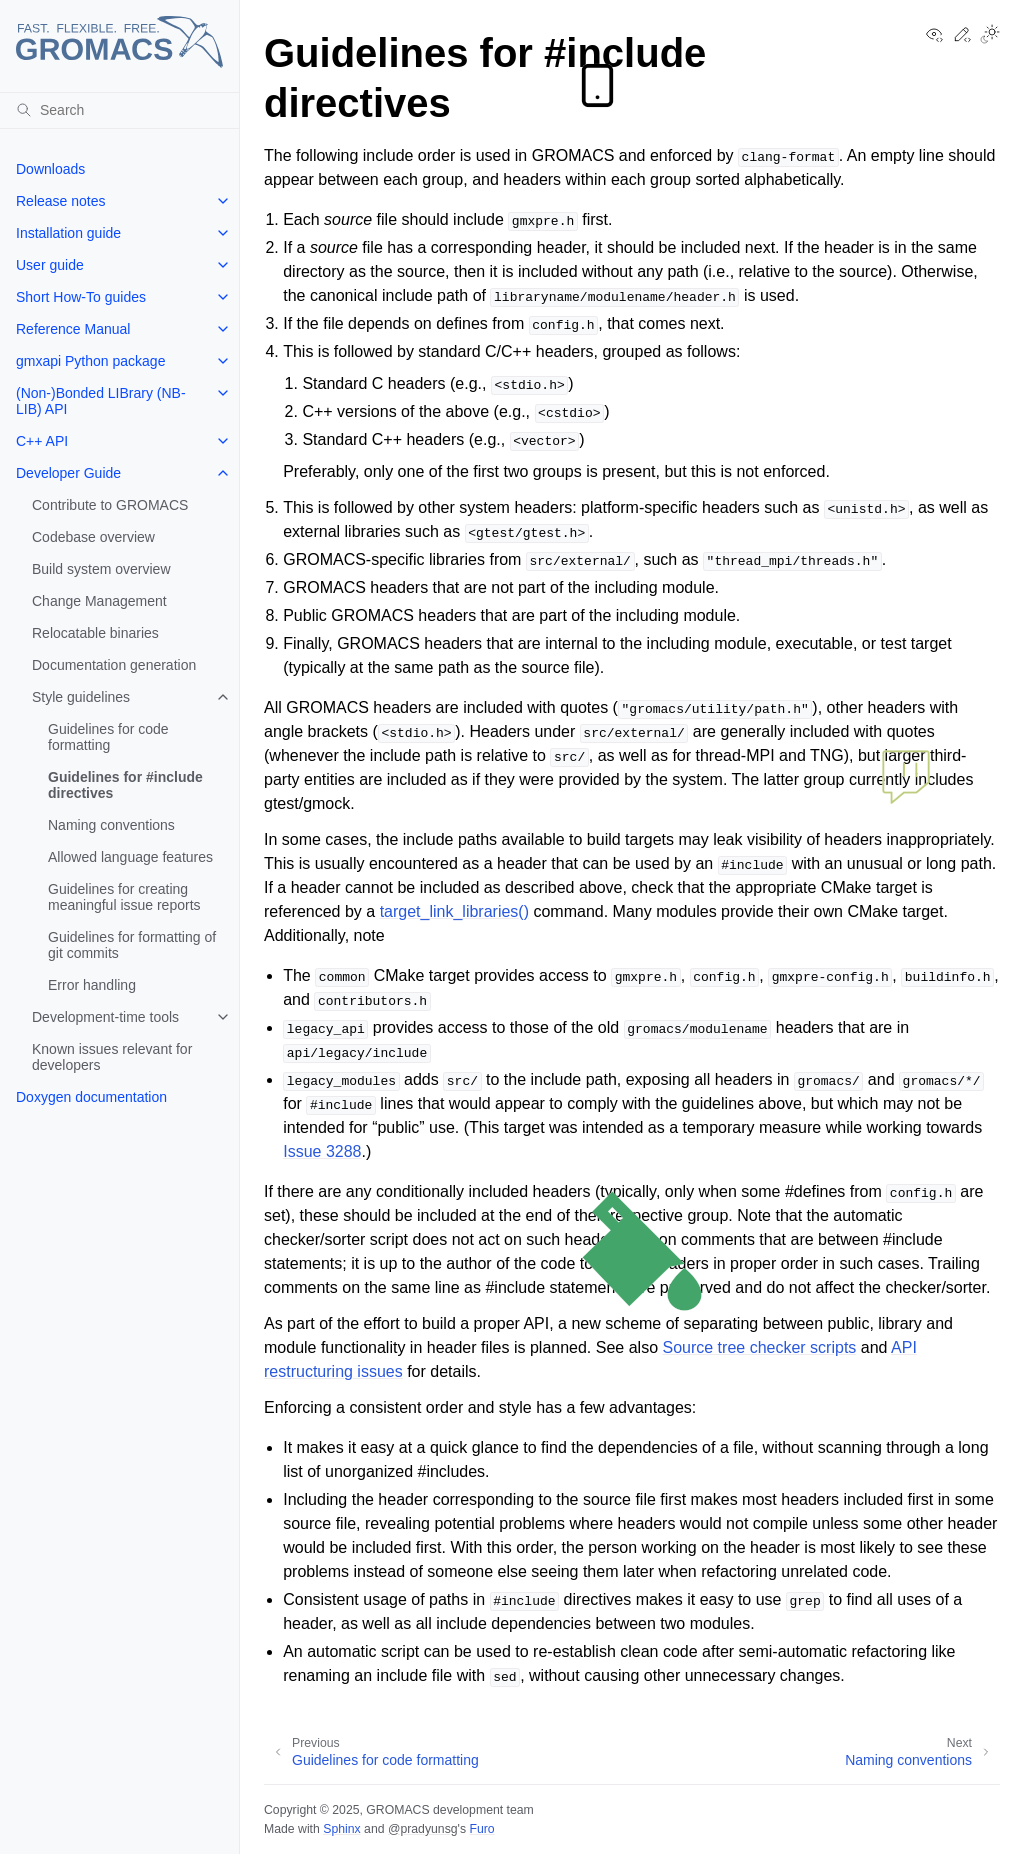 This screenshot has height=1854, width=1024. What do you see at coordinates (906, 774) in the screenshot?
I see `open the Twitch app` at bounding box center [906, 774].